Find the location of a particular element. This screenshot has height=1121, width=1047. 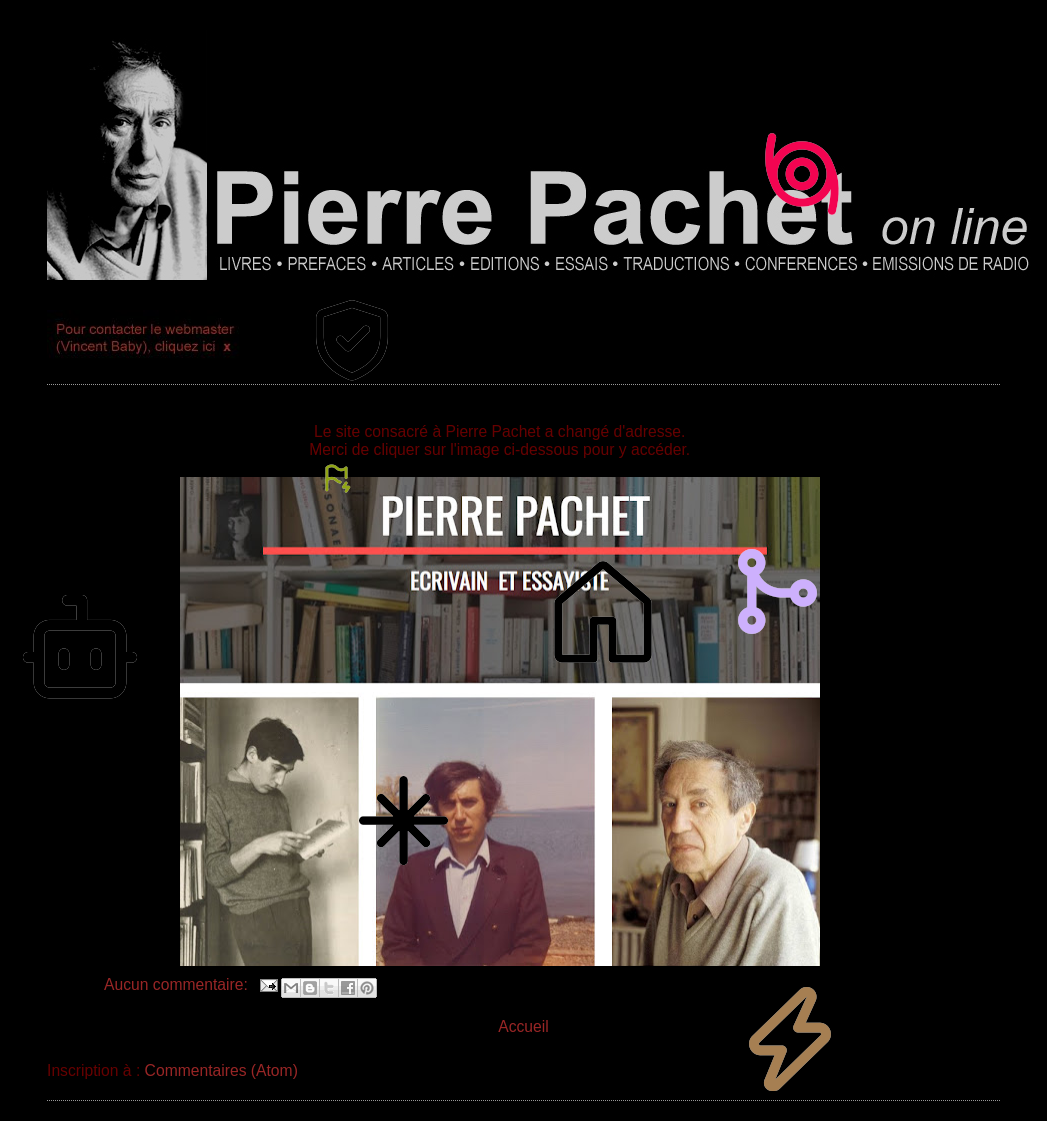

indicates quick actions or shortcuts is located at coordinates (790, 1039).